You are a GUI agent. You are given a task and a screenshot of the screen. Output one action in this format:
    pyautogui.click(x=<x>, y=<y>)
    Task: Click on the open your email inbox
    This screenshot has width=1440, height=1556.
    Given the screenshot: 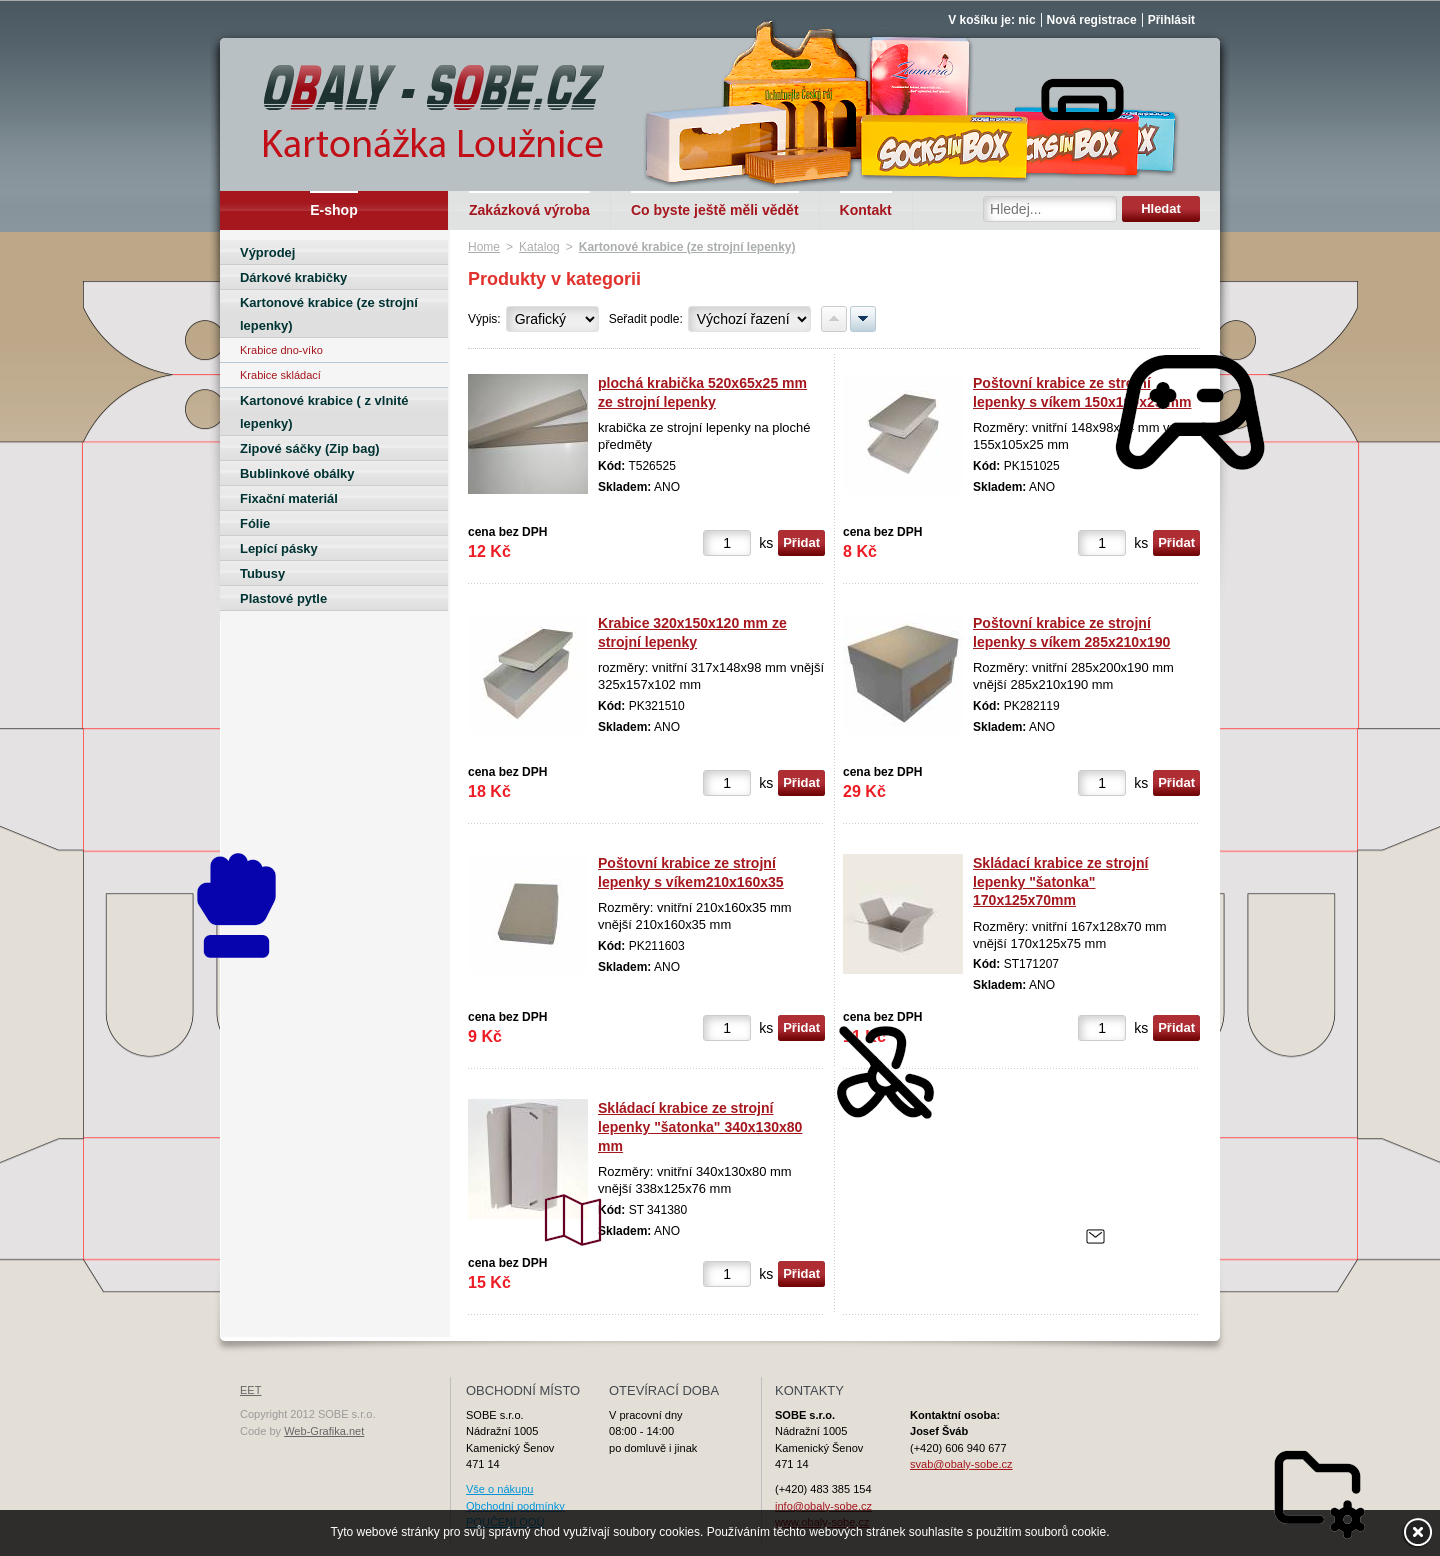 What is the action you would take?
    pyautogui.click(x=1095, y=1236)
    